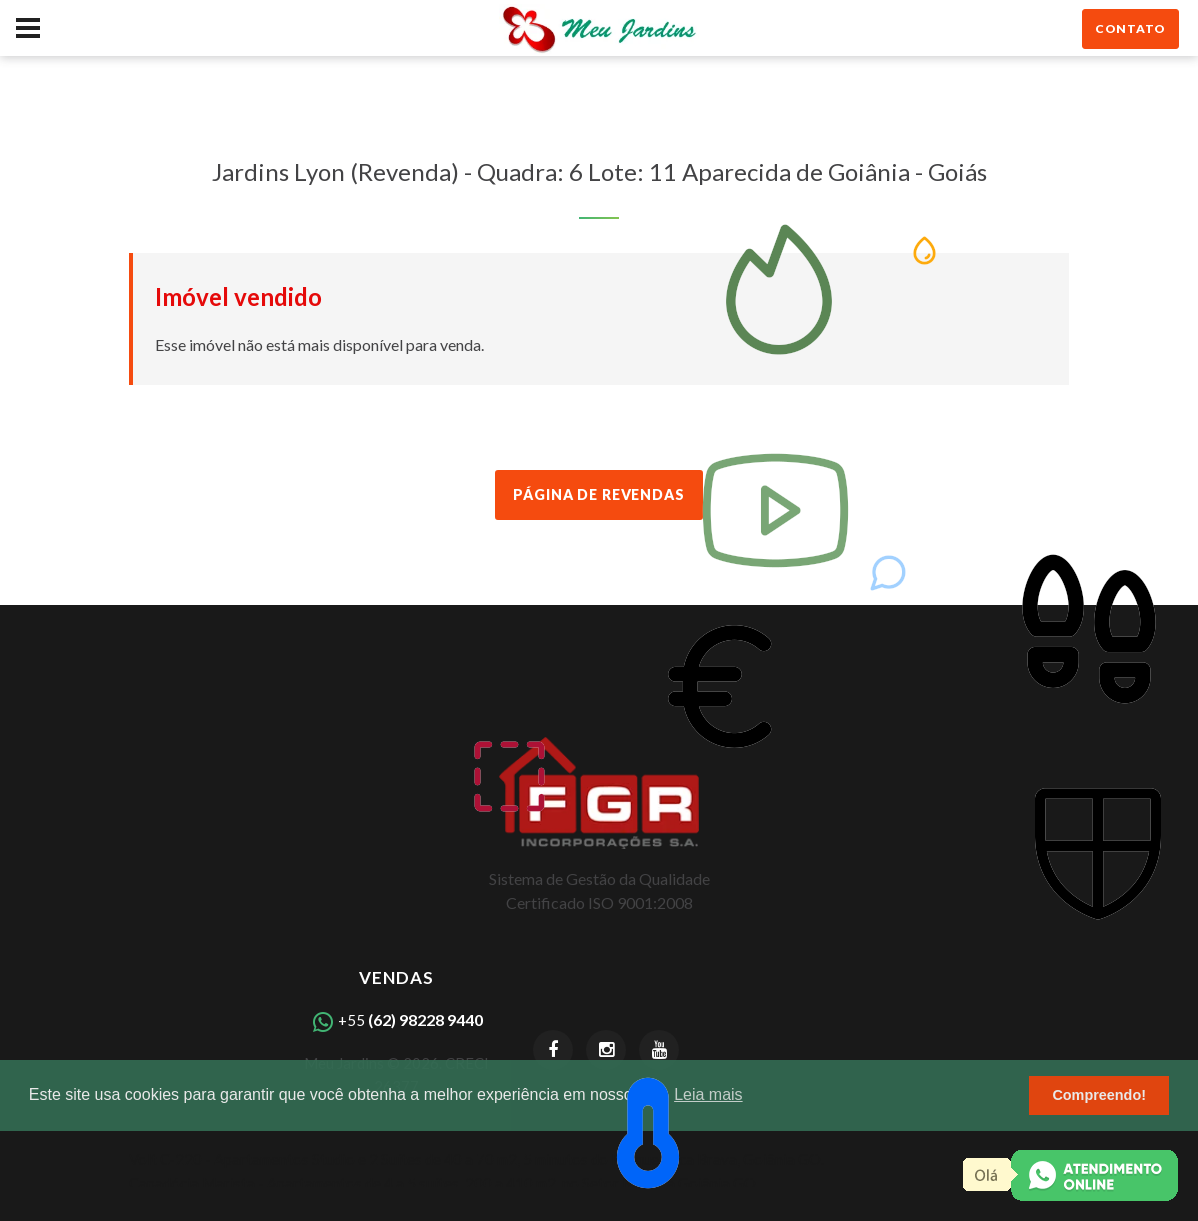 This screenshot has height=1221, width=1198. I want to click on open messaging or chat, so click(888, 573).